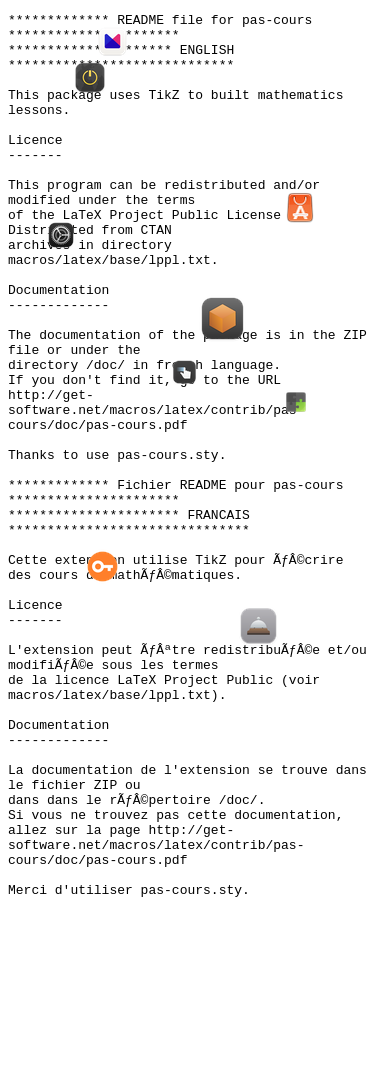 Image resolution: width=375 pixels, height=1088 pixels. Describe the element at coordinates (296, 402) in the screenshot. I see `open extension manager app` at that location.